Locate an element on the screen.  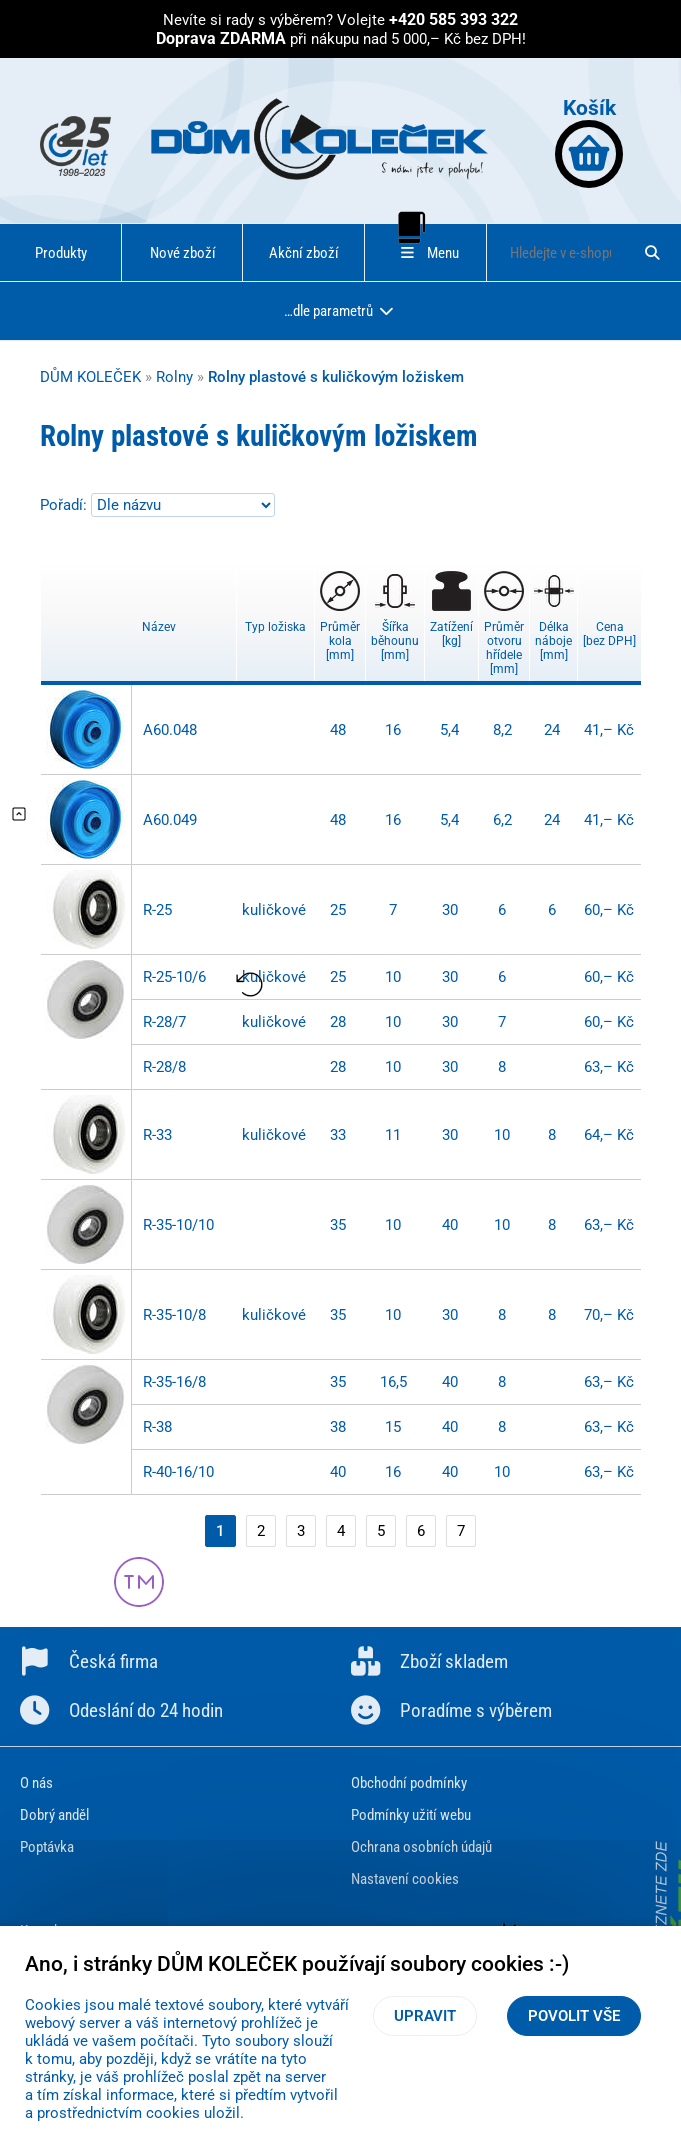
undo the last action is located at coordinates (250, 984).